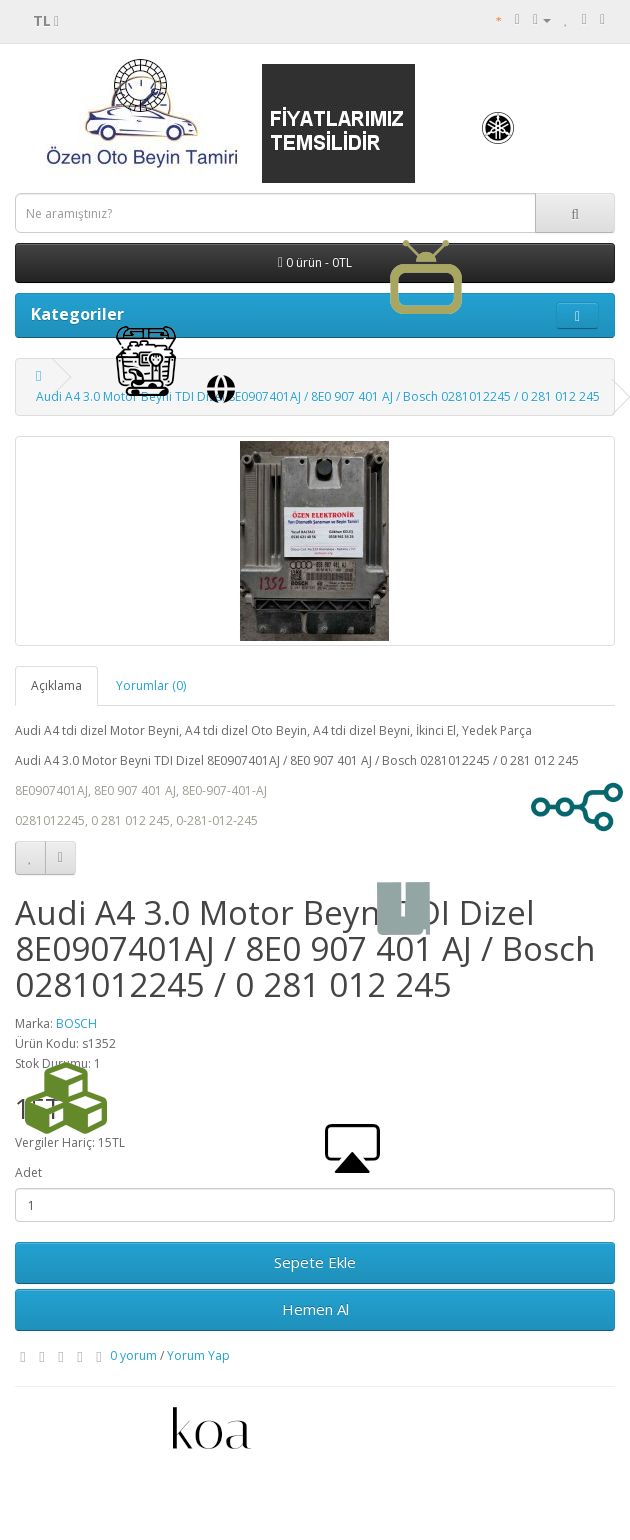 The height and width of the screenshot is (1540, 630). Describe the element at coordinates (352, 1148) in the screenshot. I see `stream video content to an Apple TV or compatible device` at that location.